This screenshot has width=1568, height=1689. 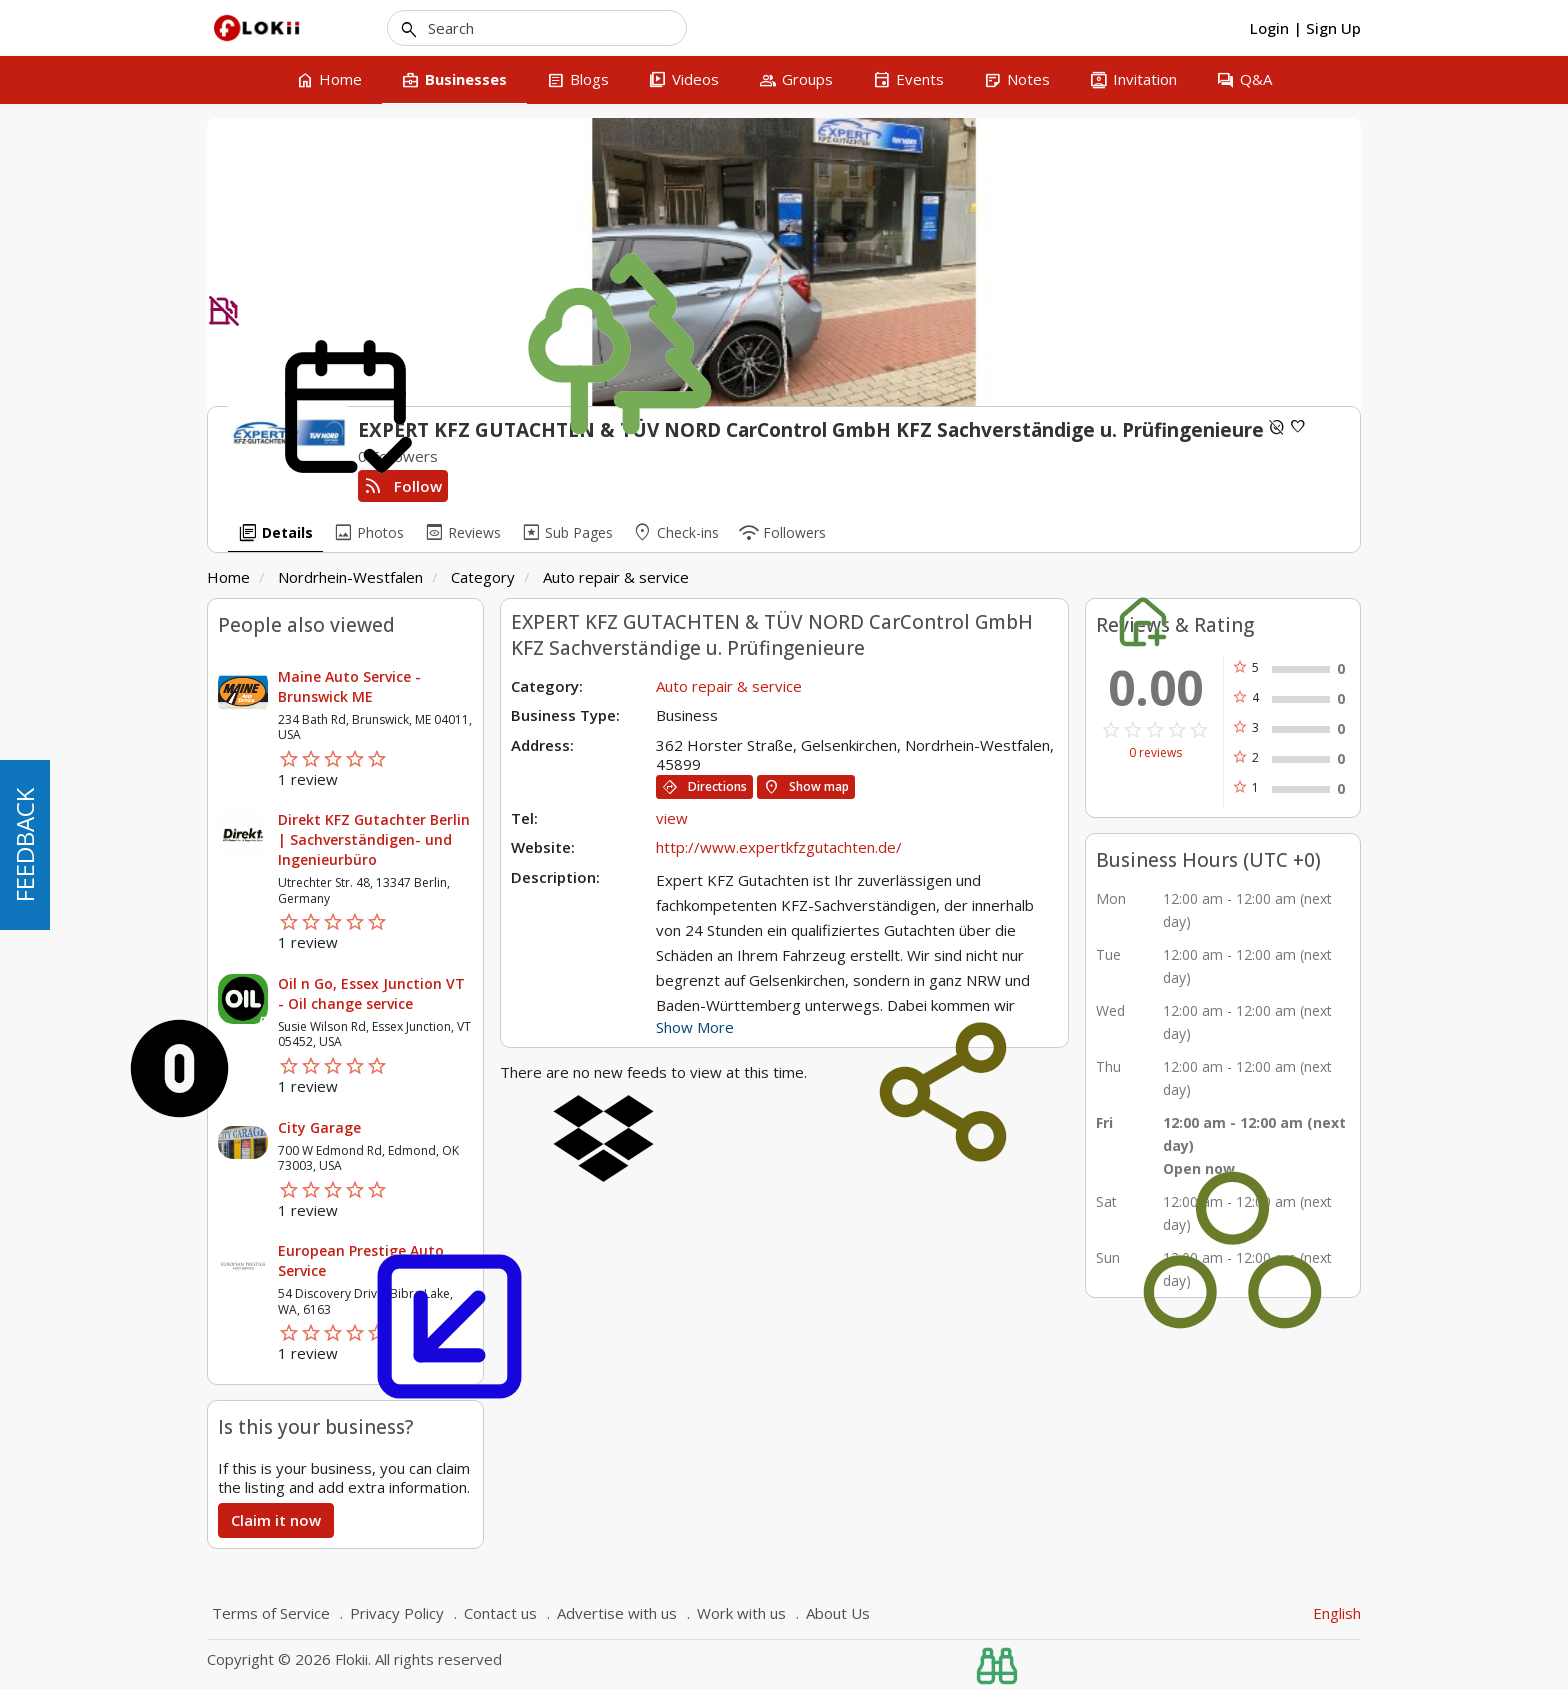 What do you see at coordinates (1232, 1253) in the screenshot?
I see `group or cluster related items` at bounding box center [1232, 1253].